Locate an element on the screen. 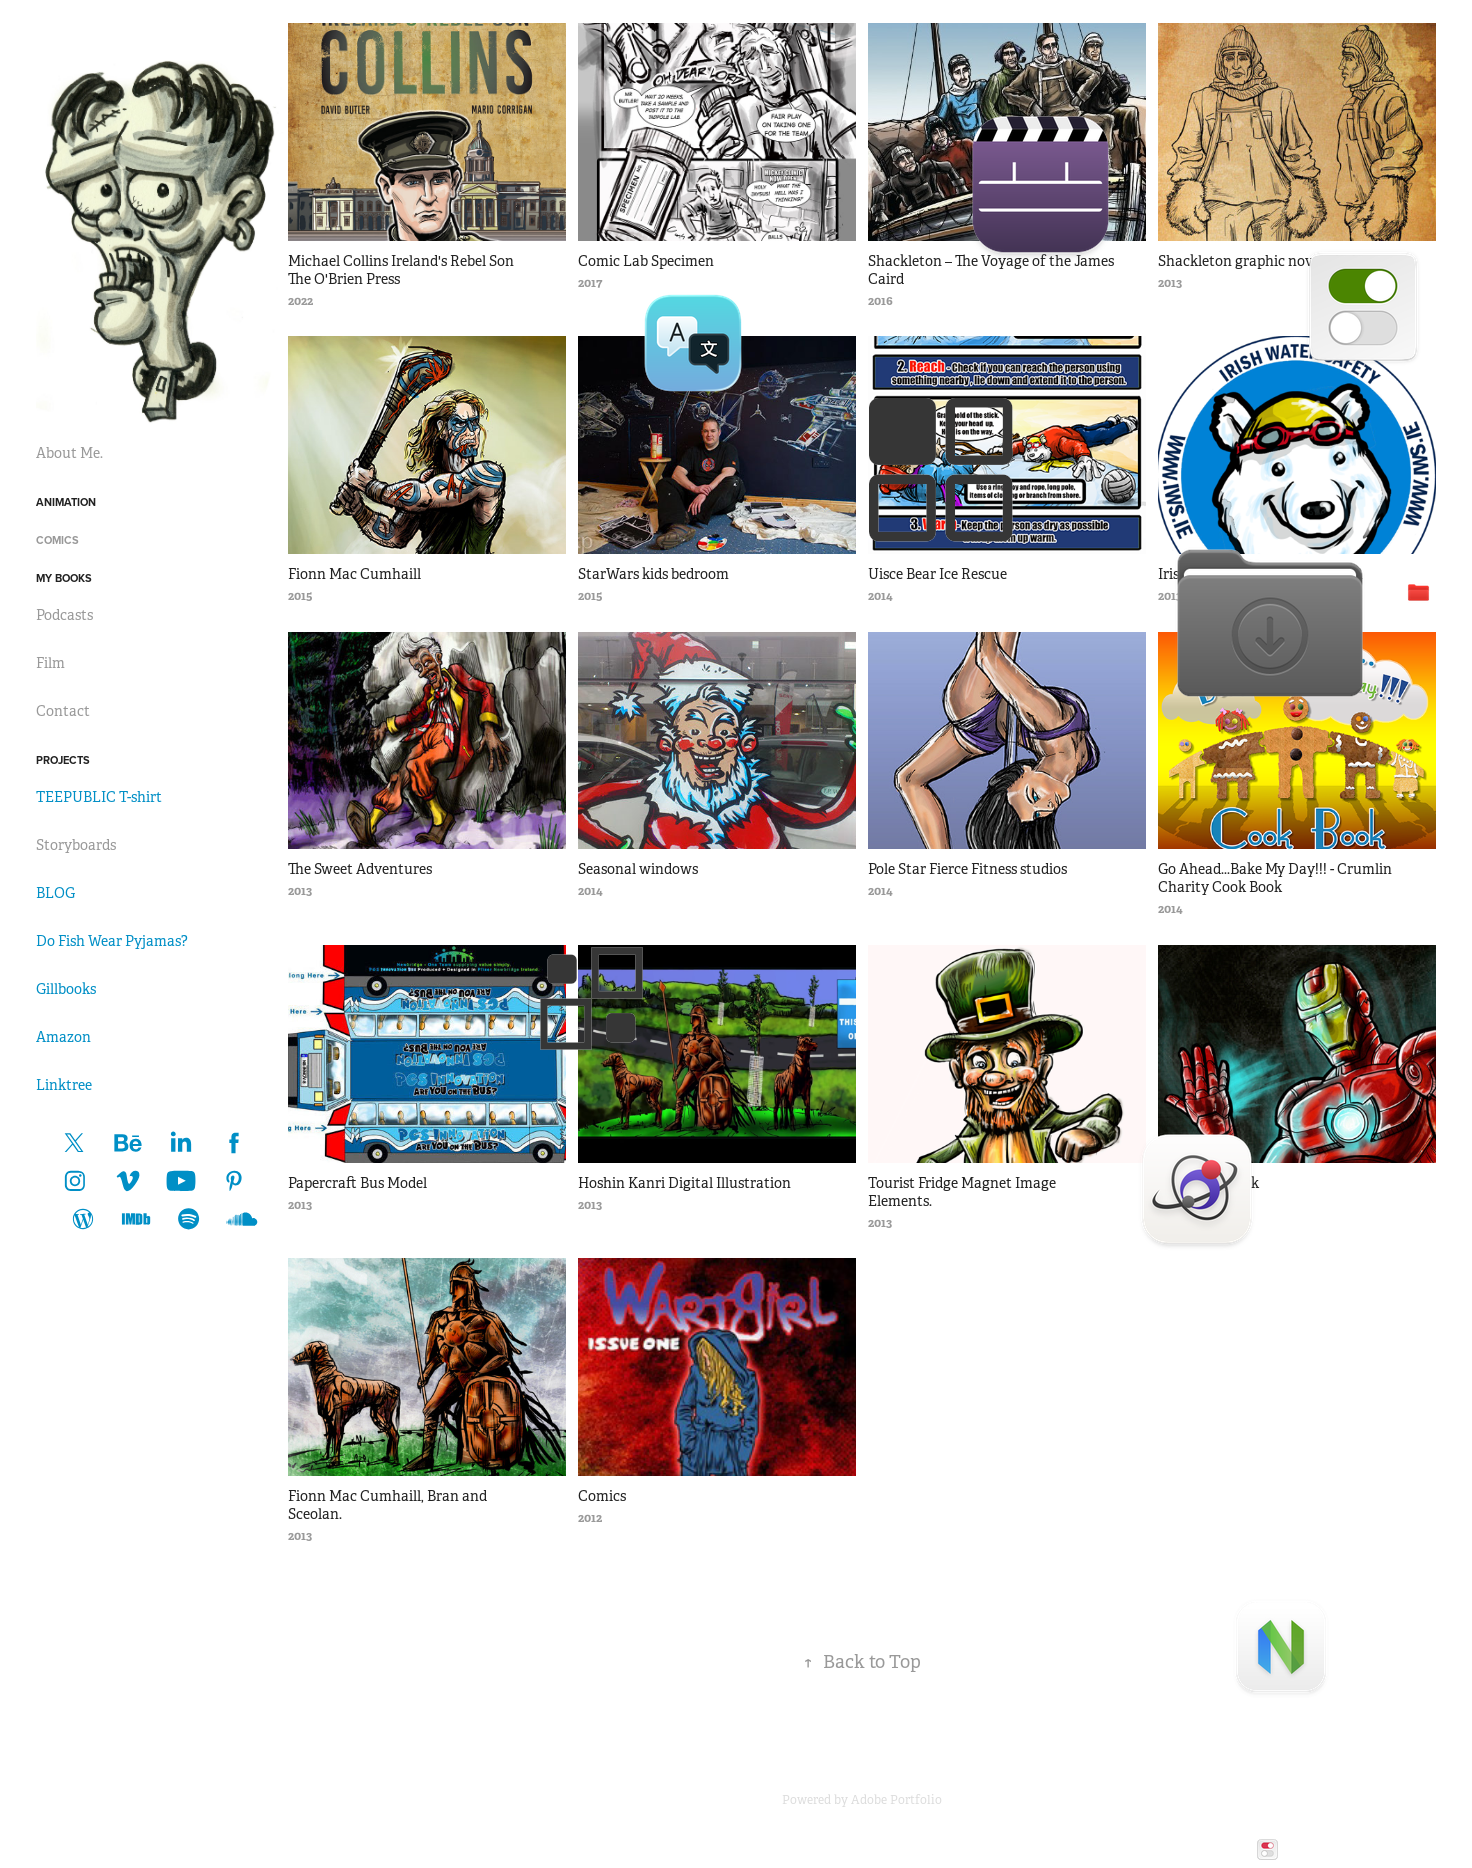  open system settings or preferences is located at coordinates (1267, 1849).